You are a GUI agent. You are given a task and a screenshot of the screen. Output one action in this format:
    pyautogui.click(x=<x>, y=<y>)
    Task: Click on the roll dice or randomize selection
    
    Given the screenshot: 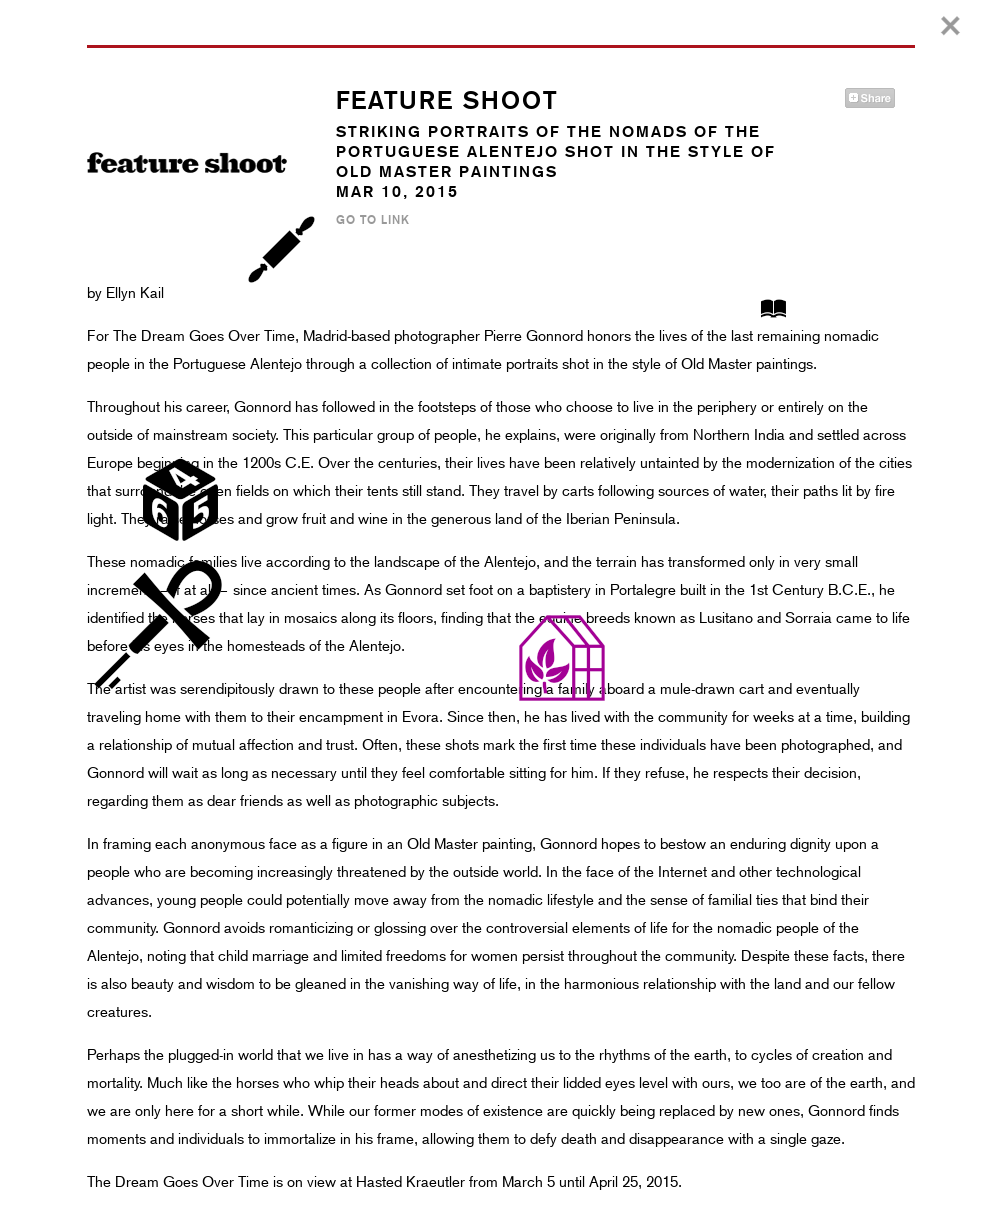 What is the action you would take?
    pyautogui.click(x=180, y=500)
    